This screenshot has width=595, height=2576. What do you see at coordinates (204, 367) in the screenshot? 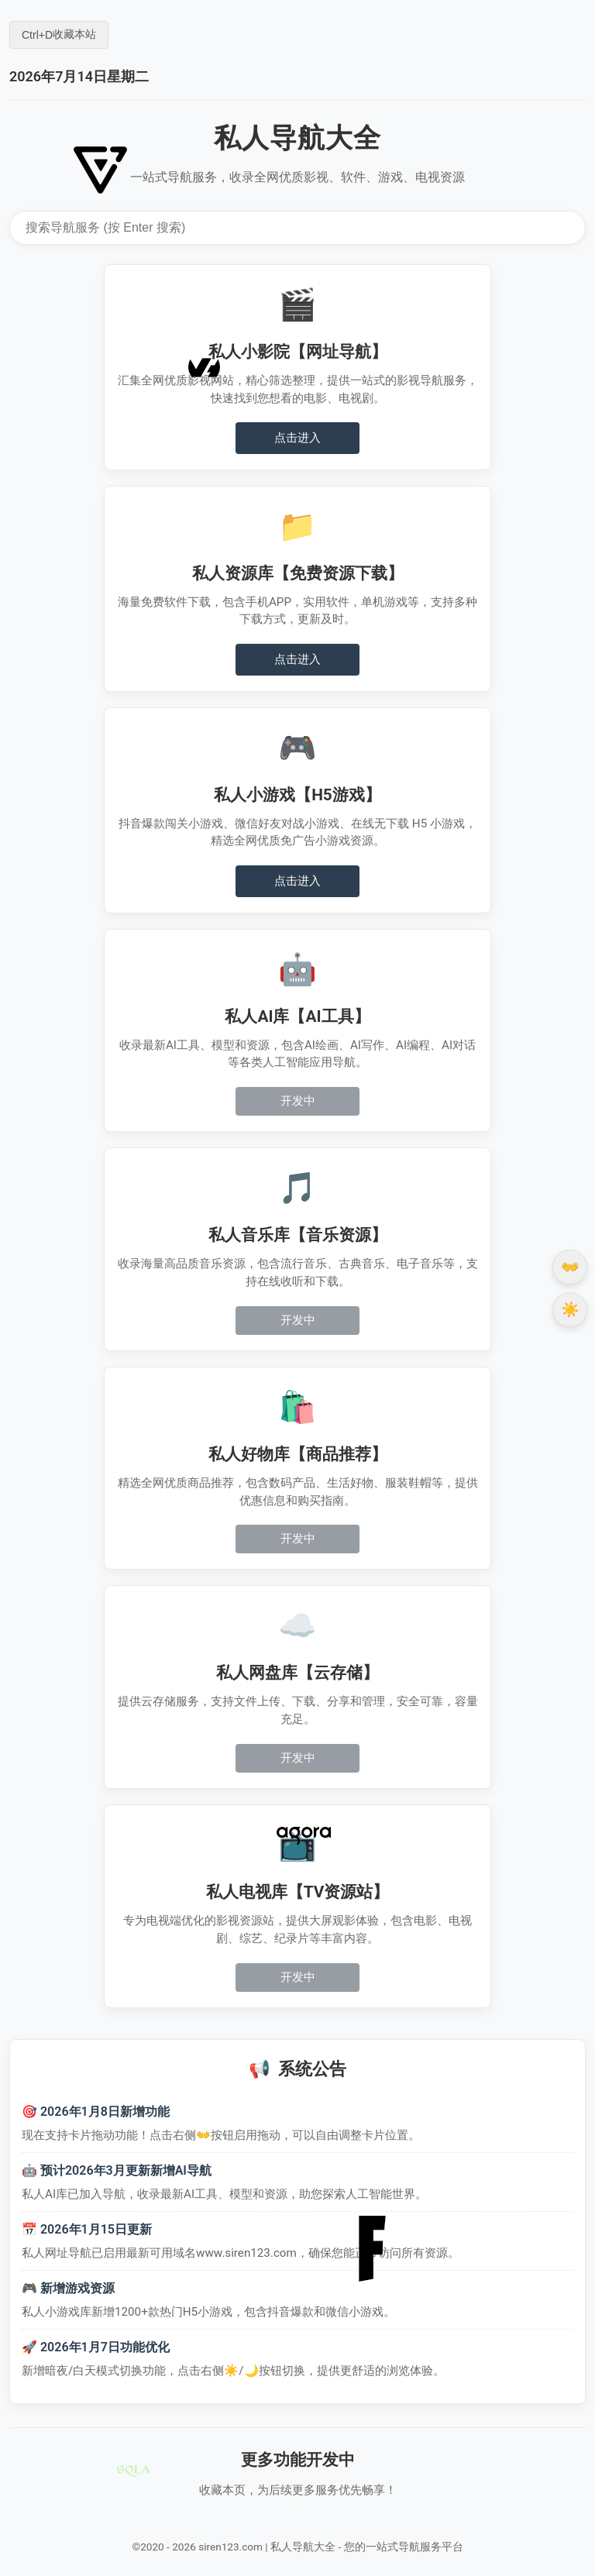
I see `OVH cloud hosting services logo` at bounding box center [204, 367].